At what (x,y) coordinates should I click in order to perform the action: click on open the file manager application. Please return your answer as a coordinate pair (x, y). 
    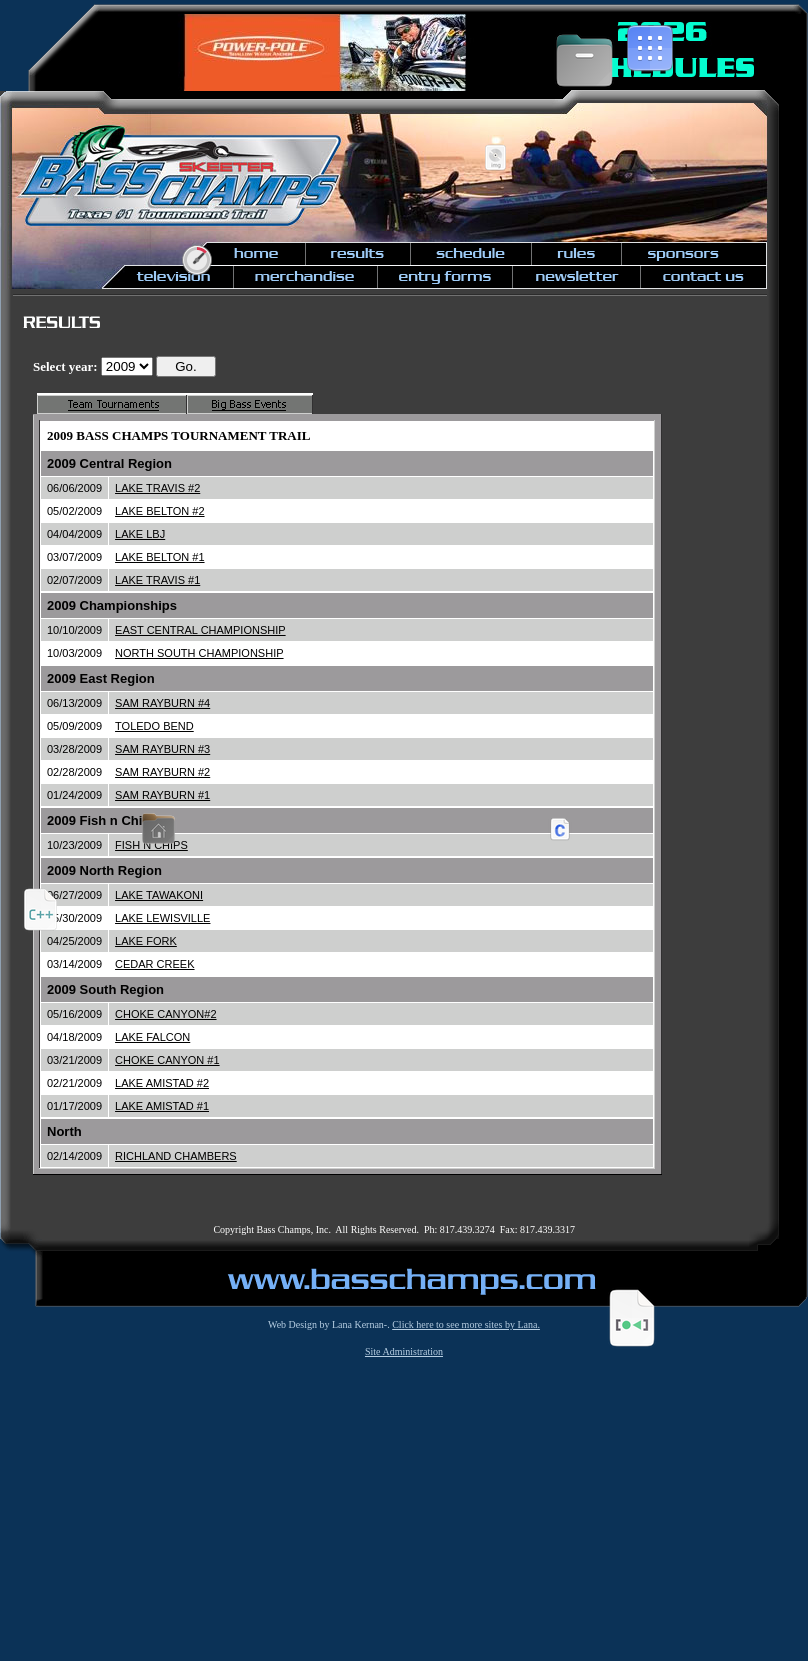
    Looking at the image, I should click on (584, 60).